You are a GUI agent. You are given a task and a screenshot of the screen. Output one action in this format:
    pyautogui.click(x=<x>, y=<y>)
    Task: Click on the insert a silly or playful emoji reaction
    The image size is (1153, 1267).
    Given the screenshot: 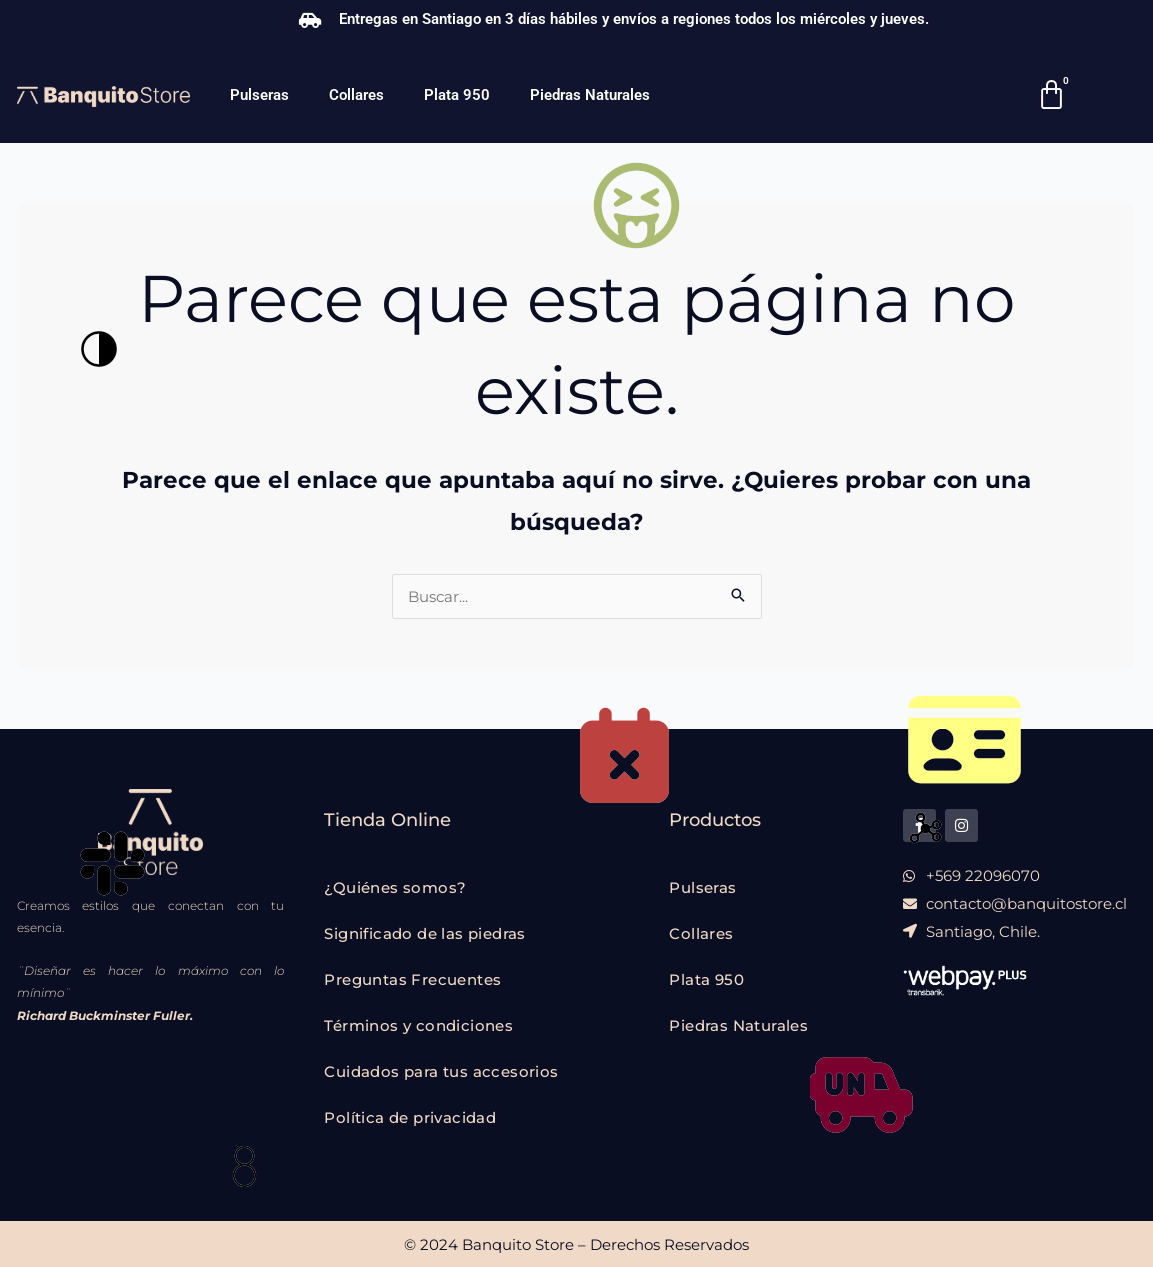 What is the action you would take?
    pyautogui.click(x=636, y=205)
    